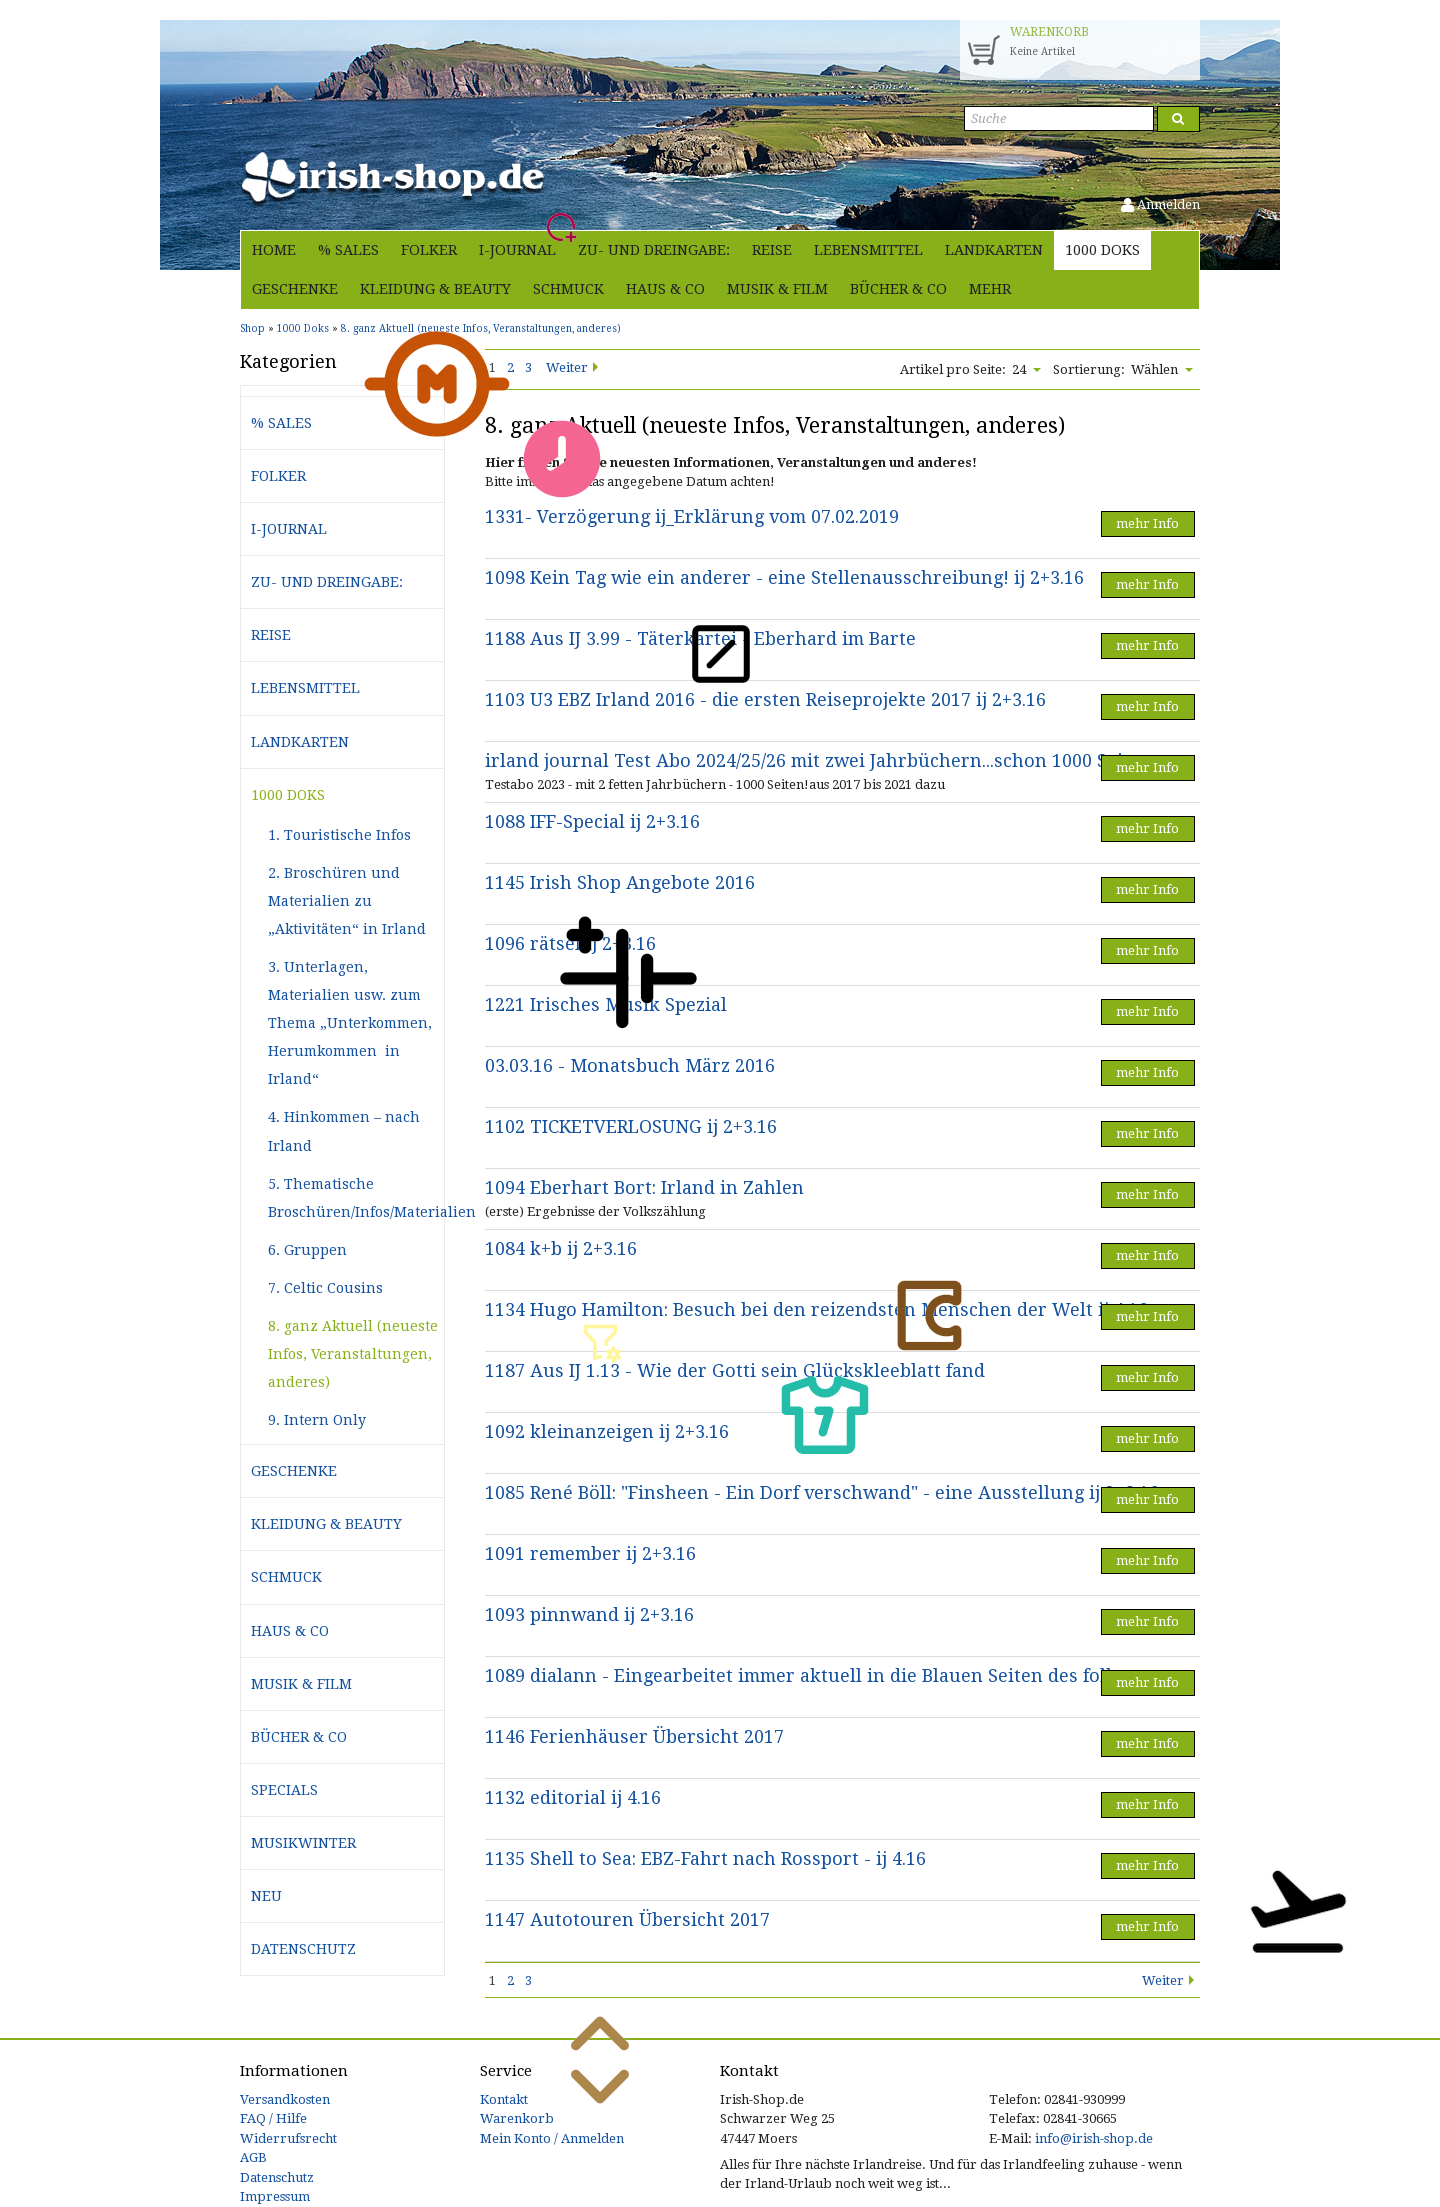  Describe the element at coordinates (628, 978) in the screenshot. I see `add a new cell to the circuit diagram` at that location.